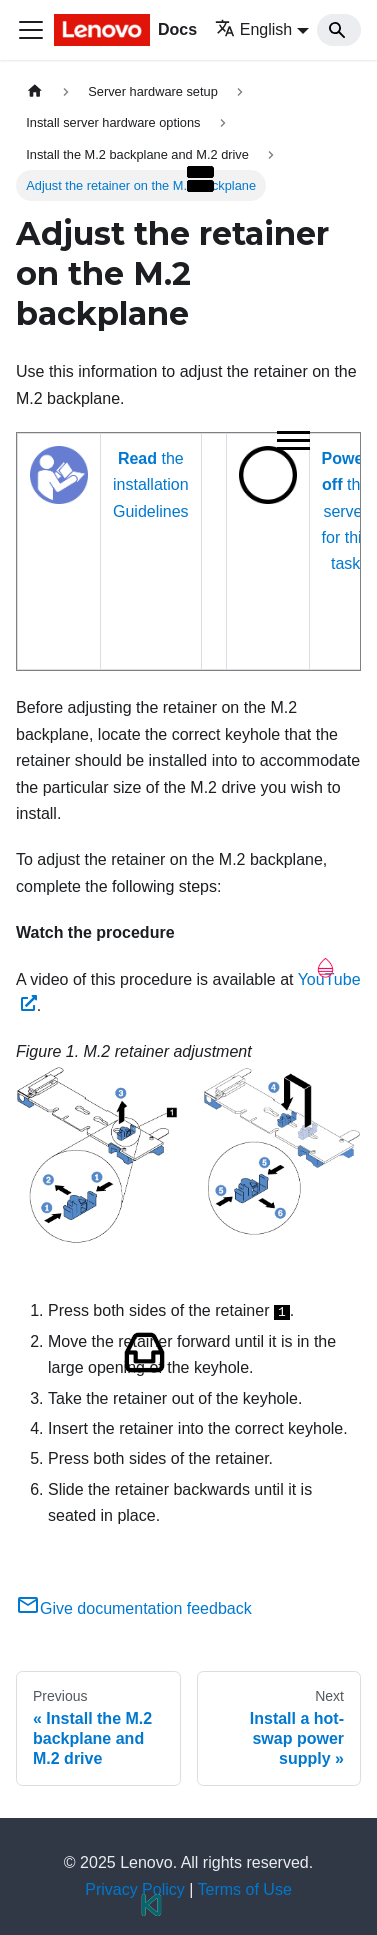 This screenshot has width=377, height=1935. I want to click on view agenda or list layout, so click(201, 179).